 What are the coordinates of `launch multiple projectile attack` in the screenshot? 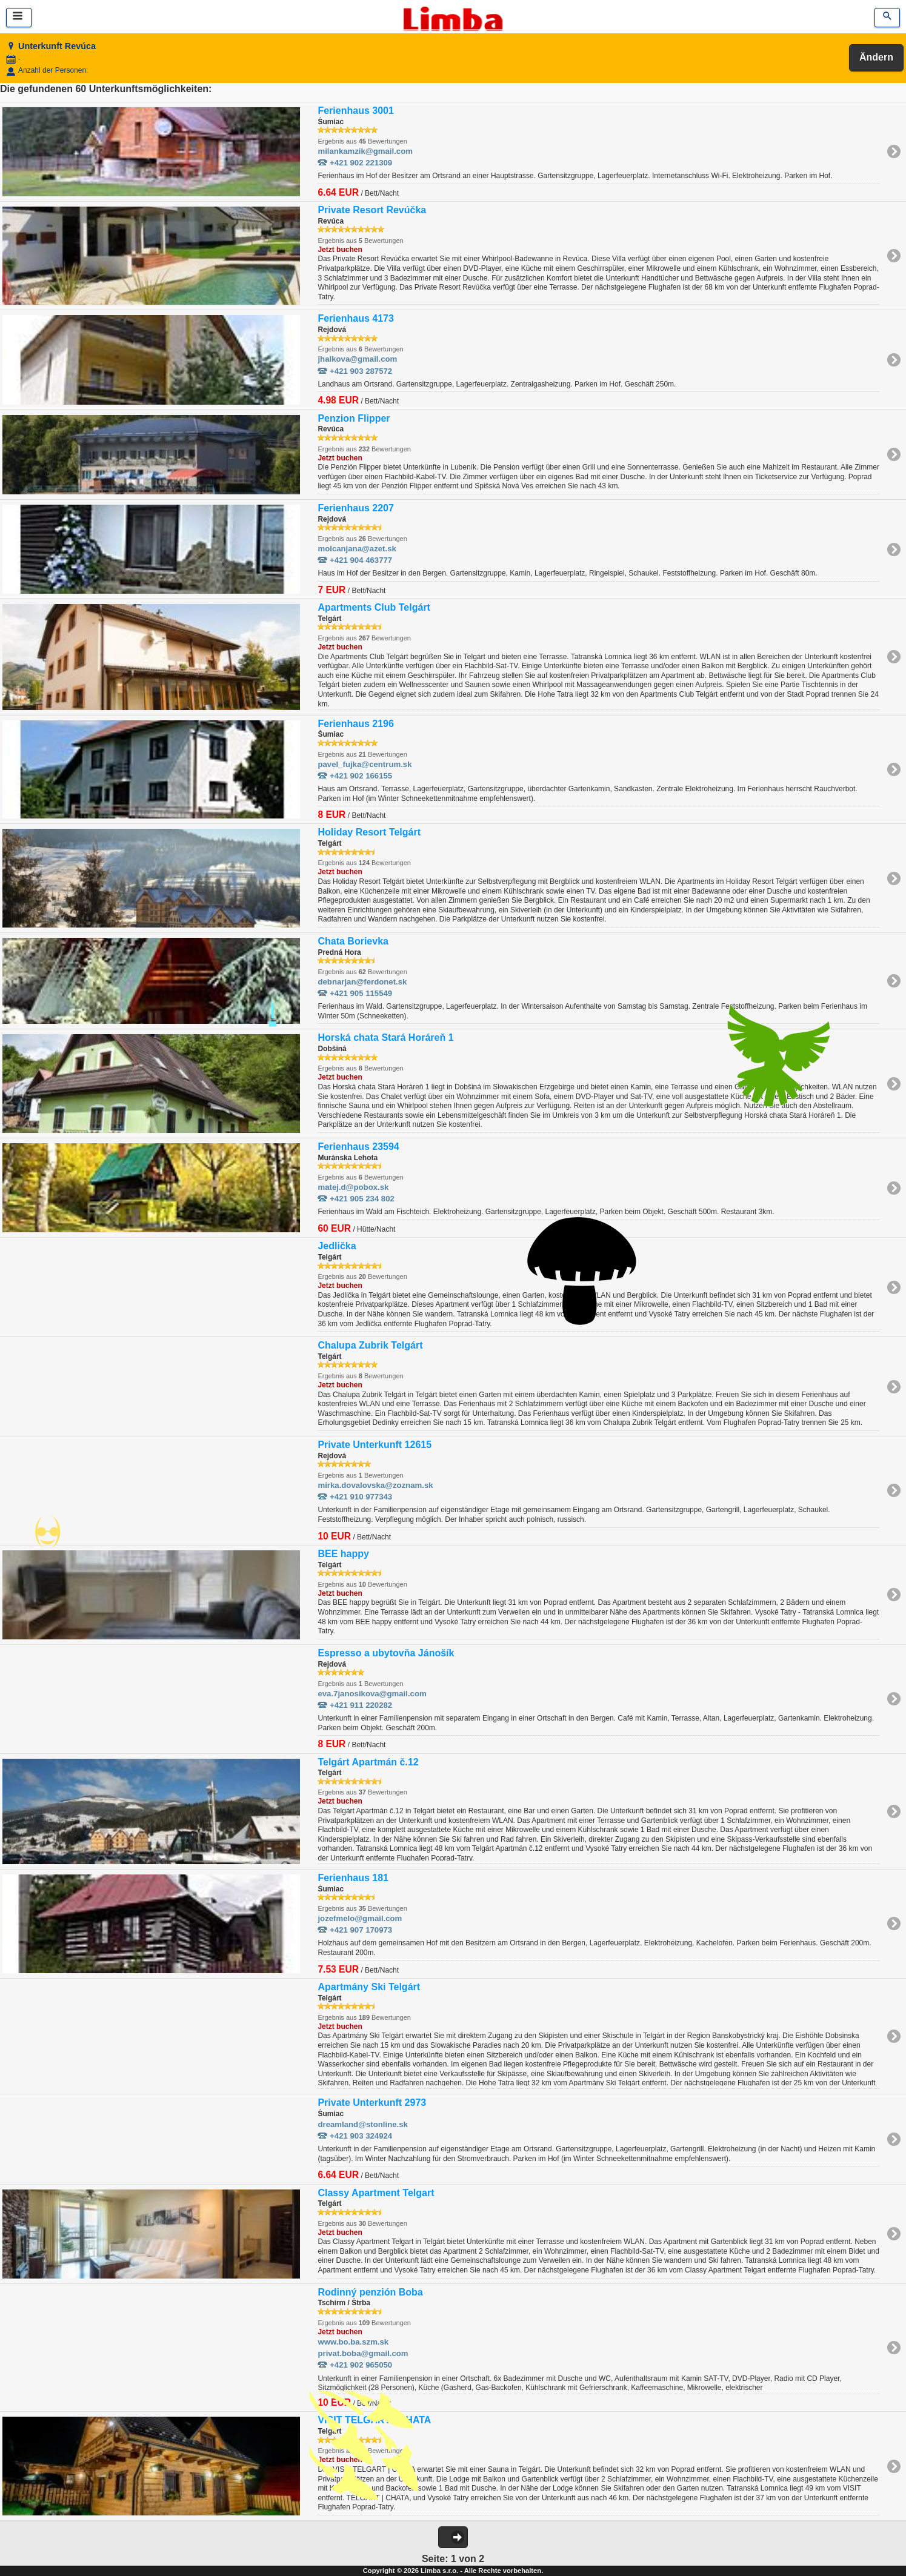 It's located at (364, 2446).